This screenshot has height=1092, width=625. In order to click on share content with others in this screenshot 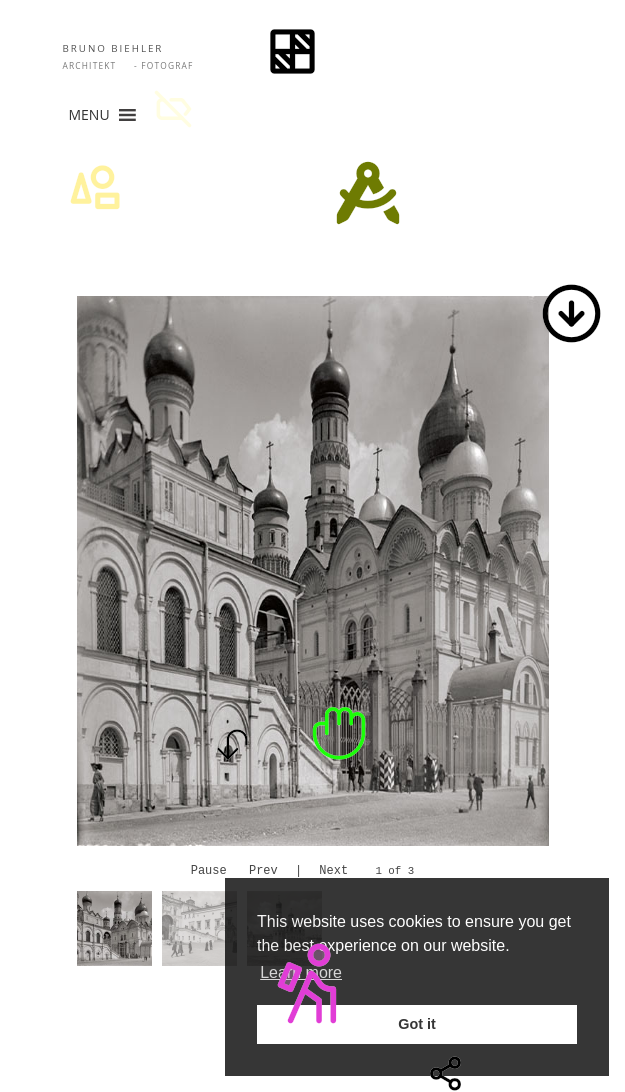, I will do `click(445, 1073)`.